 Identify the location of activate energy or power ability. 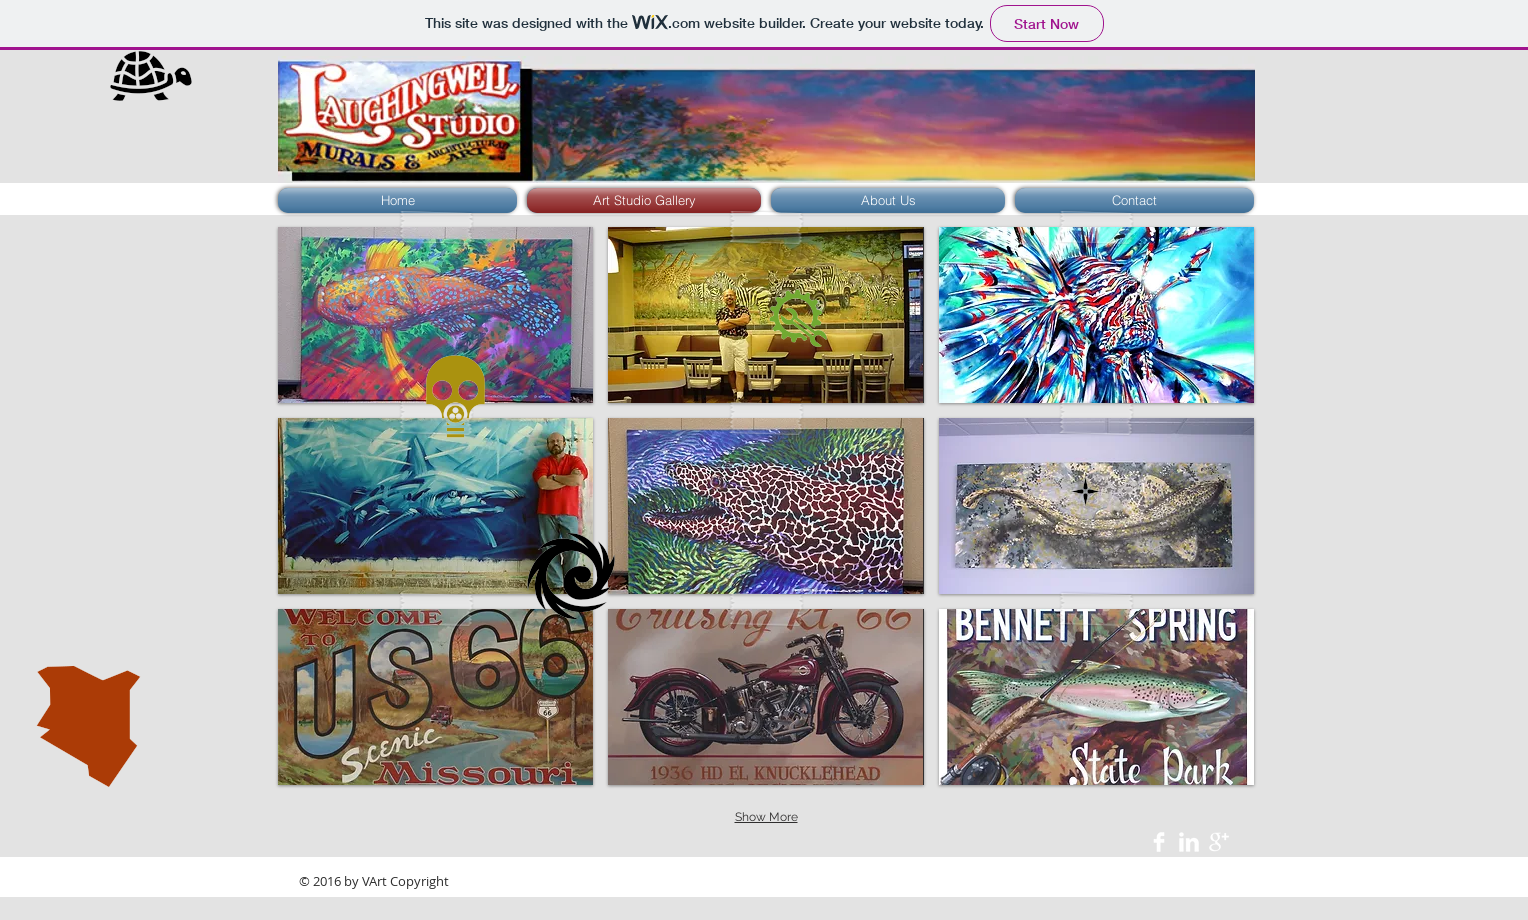
(570, 575).